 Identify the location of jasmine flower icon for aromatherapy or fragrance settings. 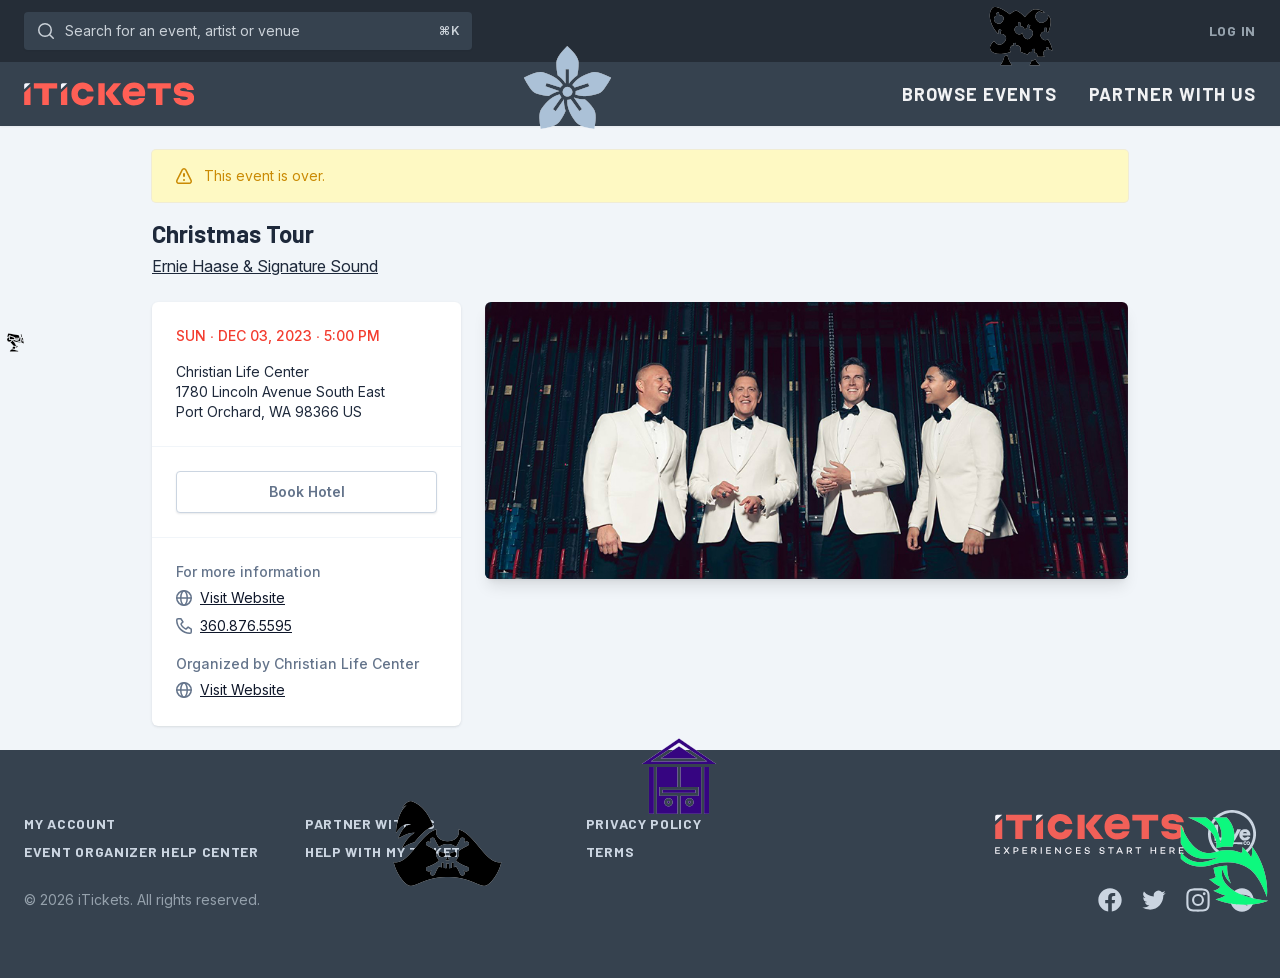
(567, 87).